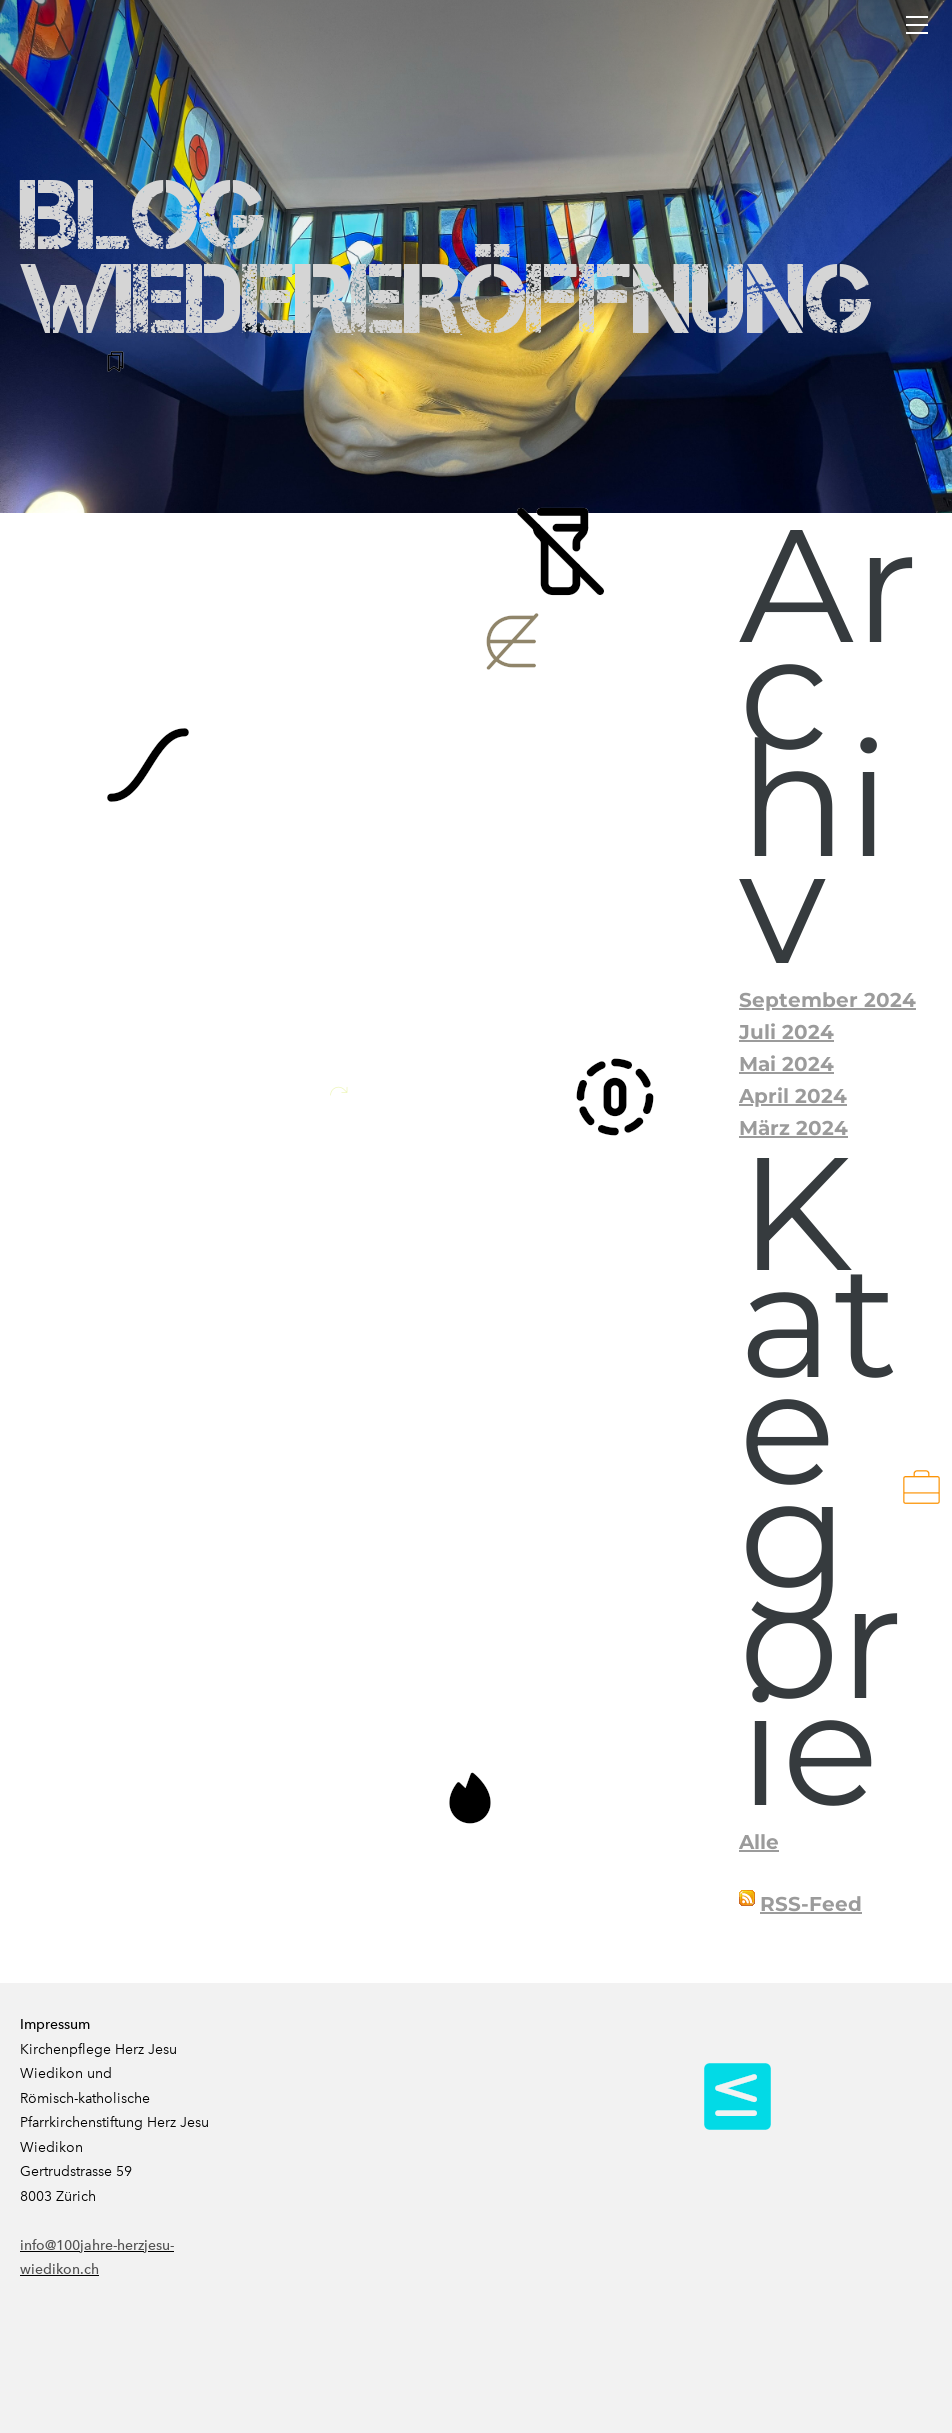 This screenshot has height=2433, width=952. I want to click on flashlight is currently off, so click(560, 551).